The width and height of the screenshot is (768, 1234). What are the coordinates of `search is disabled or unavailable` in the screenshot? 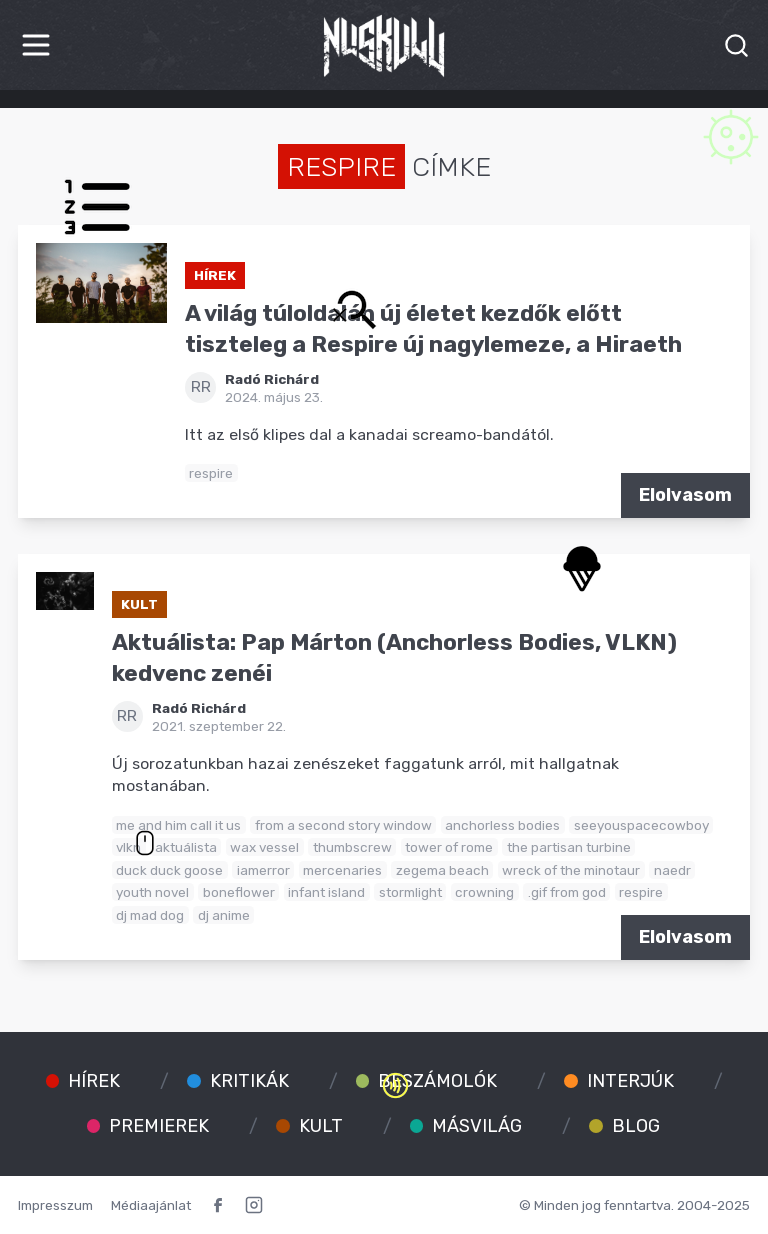 It's located at (357, 310).